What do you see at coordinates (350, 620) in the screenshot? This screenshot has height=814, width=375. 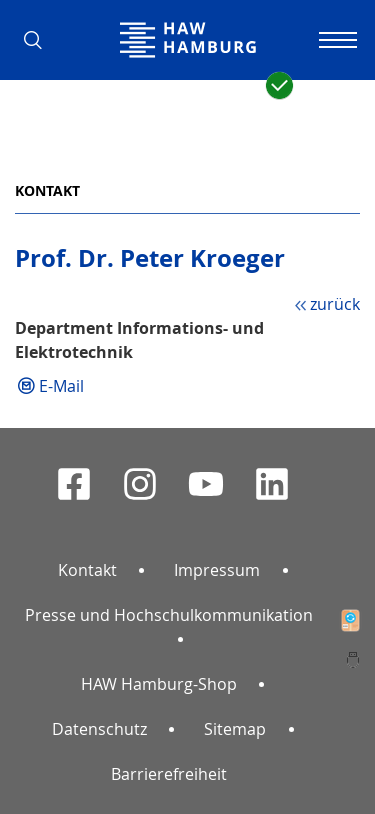 I see `system package upgrade available` at bounding box center [350, 620].